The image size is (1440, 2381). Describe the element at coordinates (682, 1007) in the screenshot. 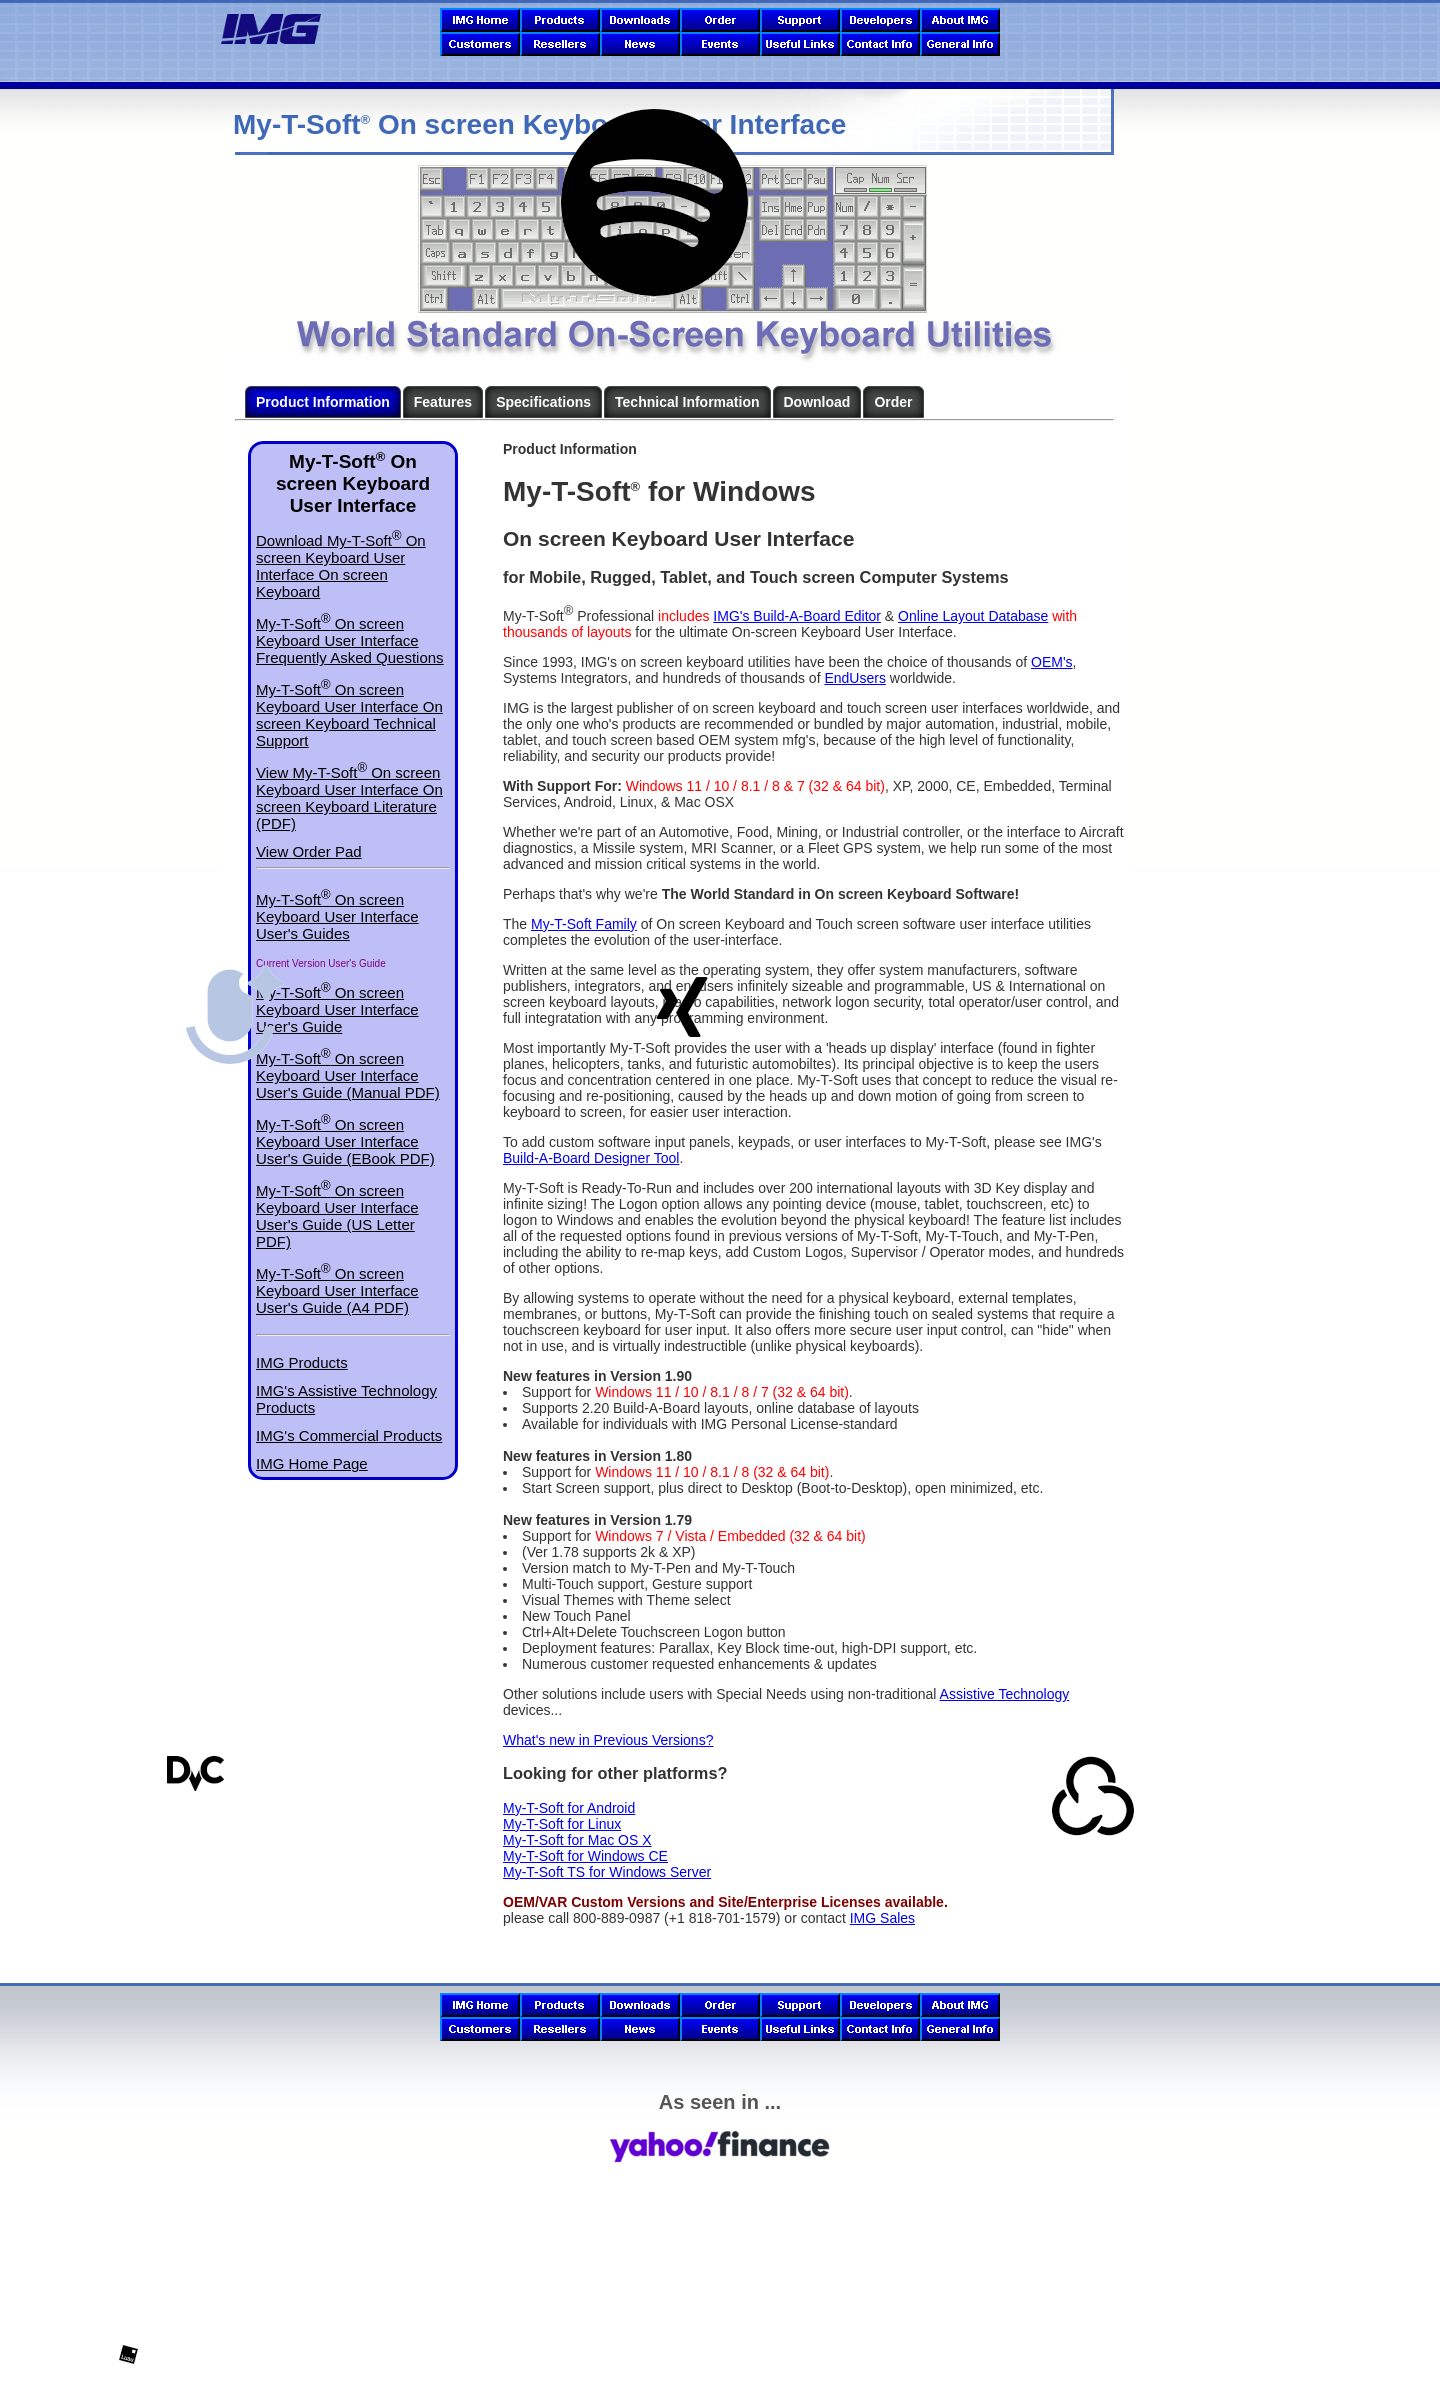

I see `link to Xing professional network profile` at that location.